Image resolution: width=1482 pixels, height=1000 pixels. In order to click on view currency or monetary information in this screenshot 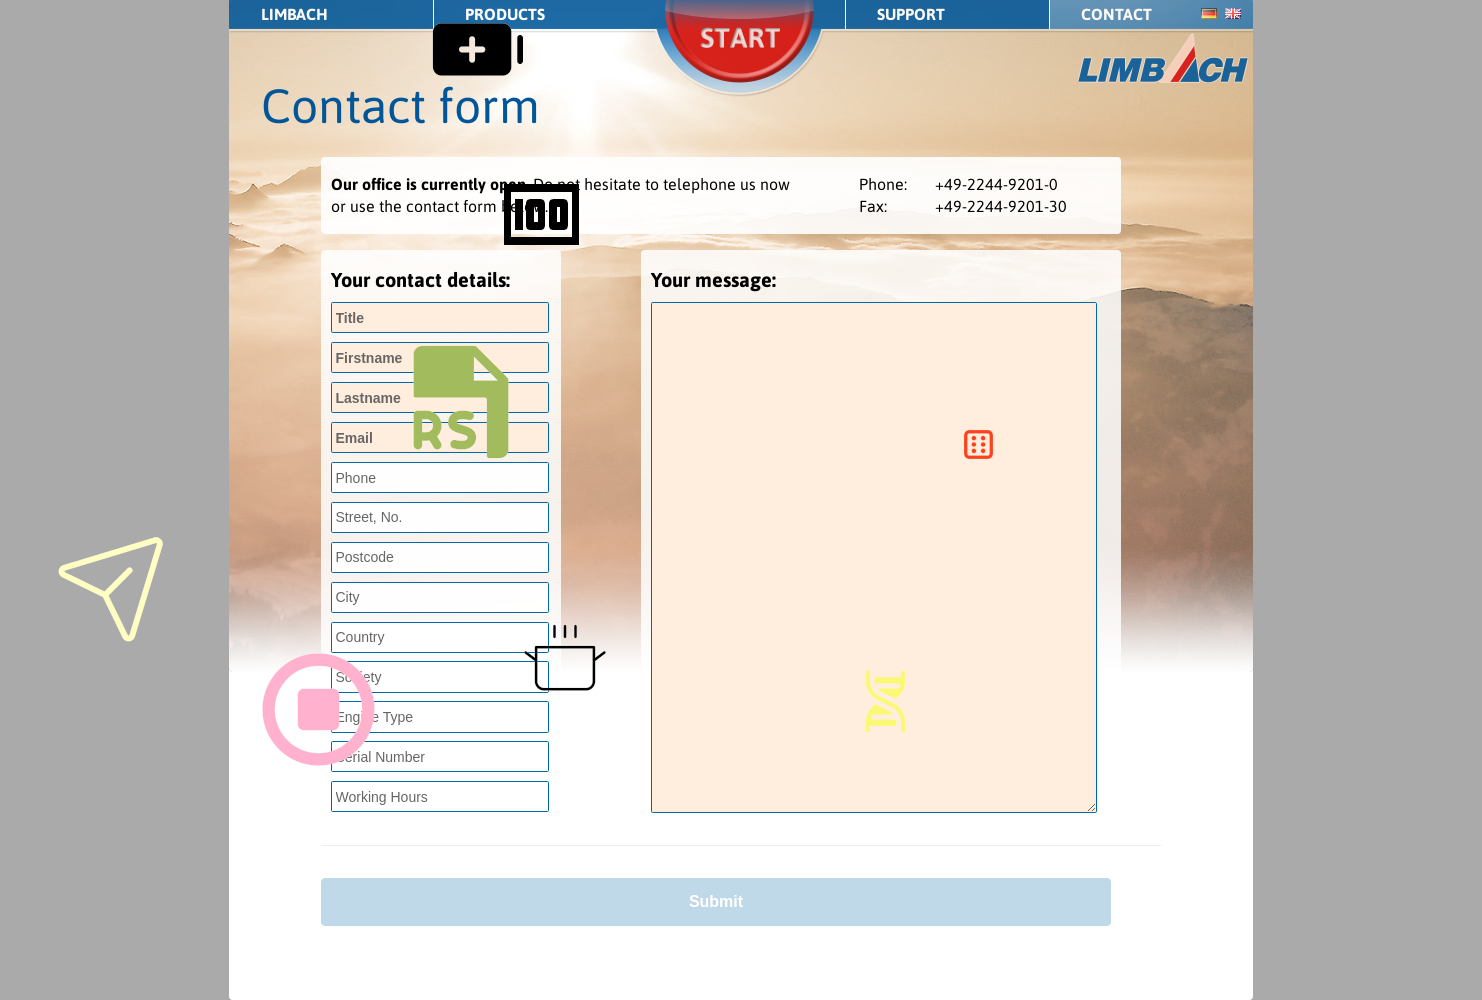, I will do `click(541, 214)`.